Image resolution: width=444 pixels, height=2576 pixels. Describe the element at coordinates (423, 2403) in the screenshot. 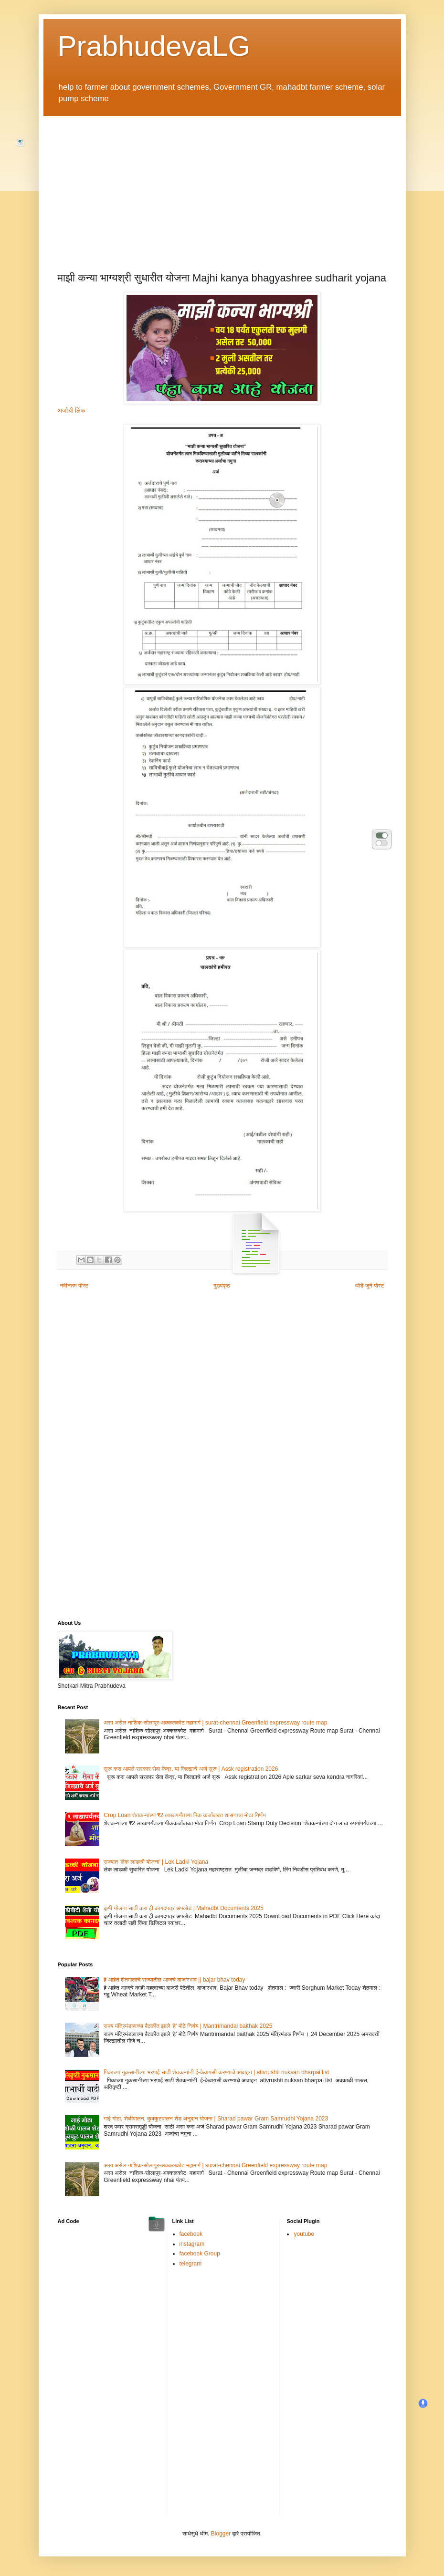

I see `access your downloads folder` at that location.